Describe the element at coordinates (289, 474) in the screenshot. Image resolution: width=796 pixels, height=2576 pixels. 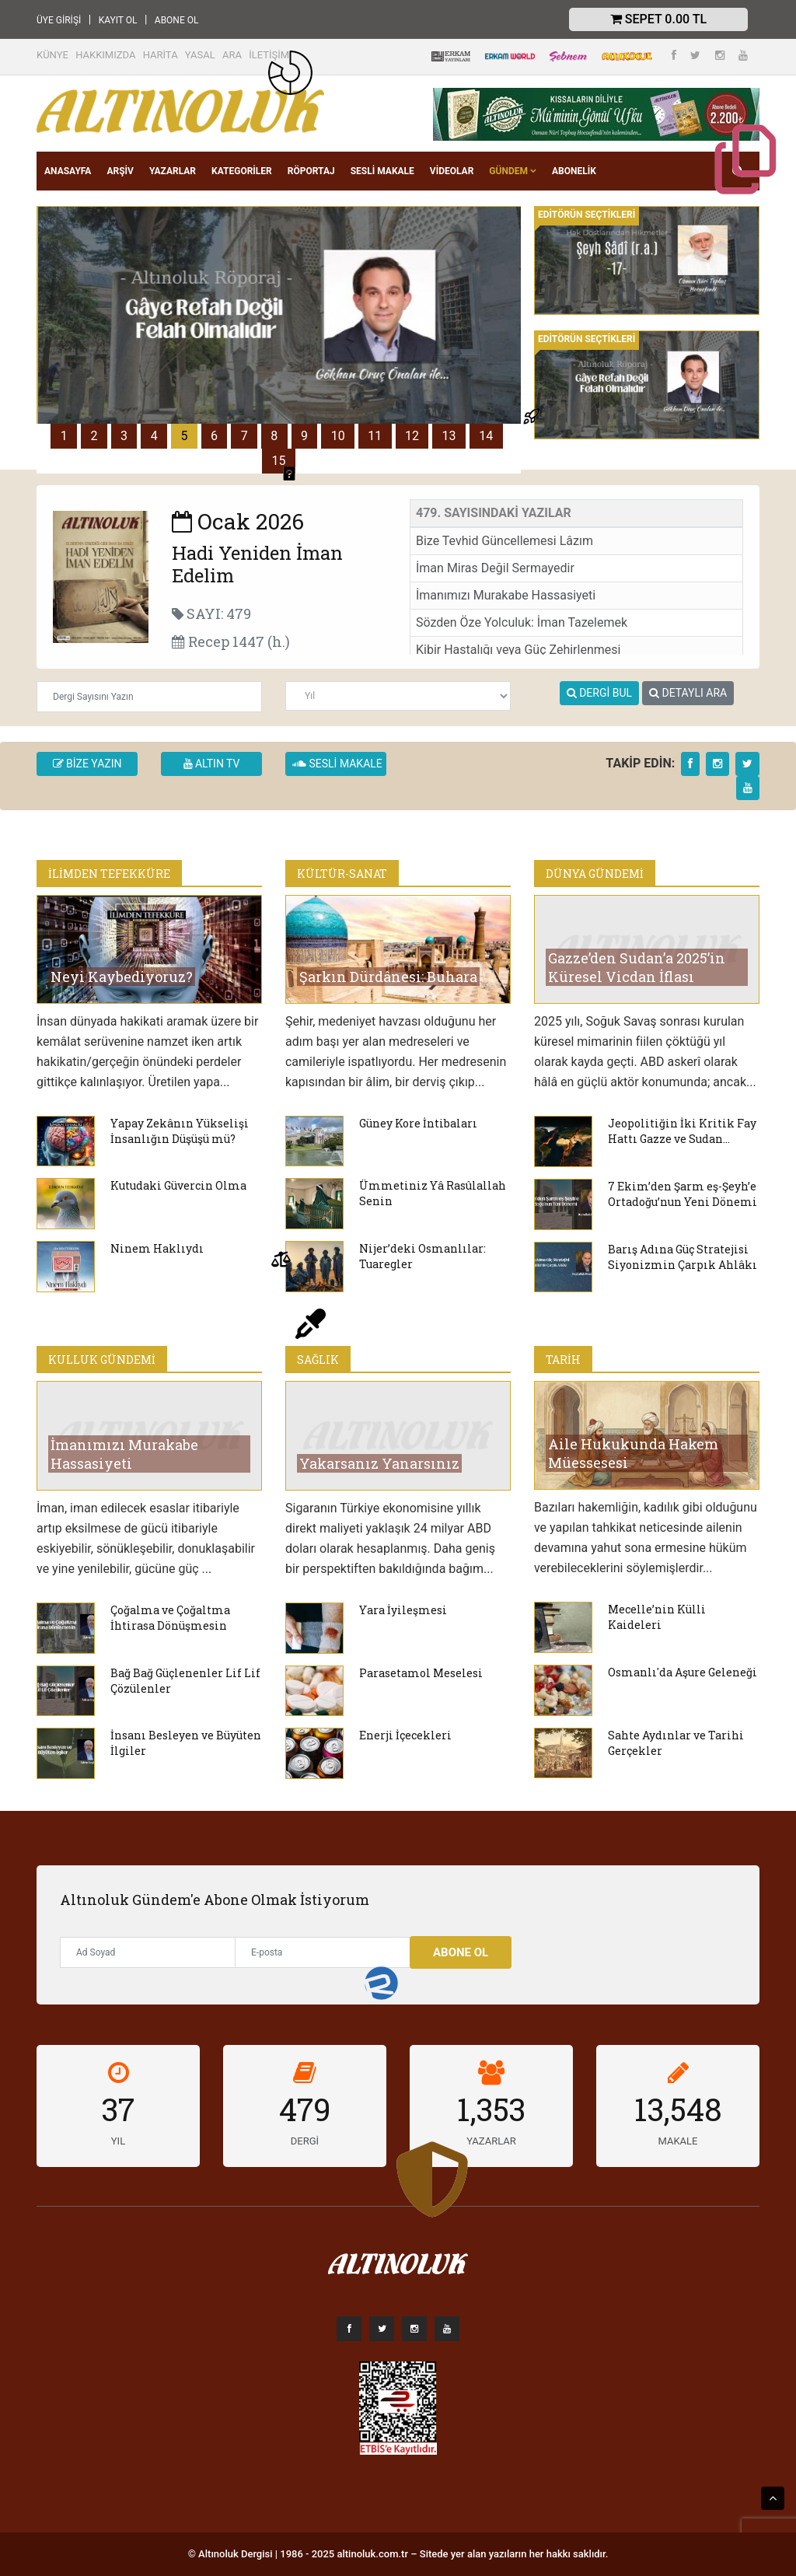
I see `access help or FAQ section` at that location.